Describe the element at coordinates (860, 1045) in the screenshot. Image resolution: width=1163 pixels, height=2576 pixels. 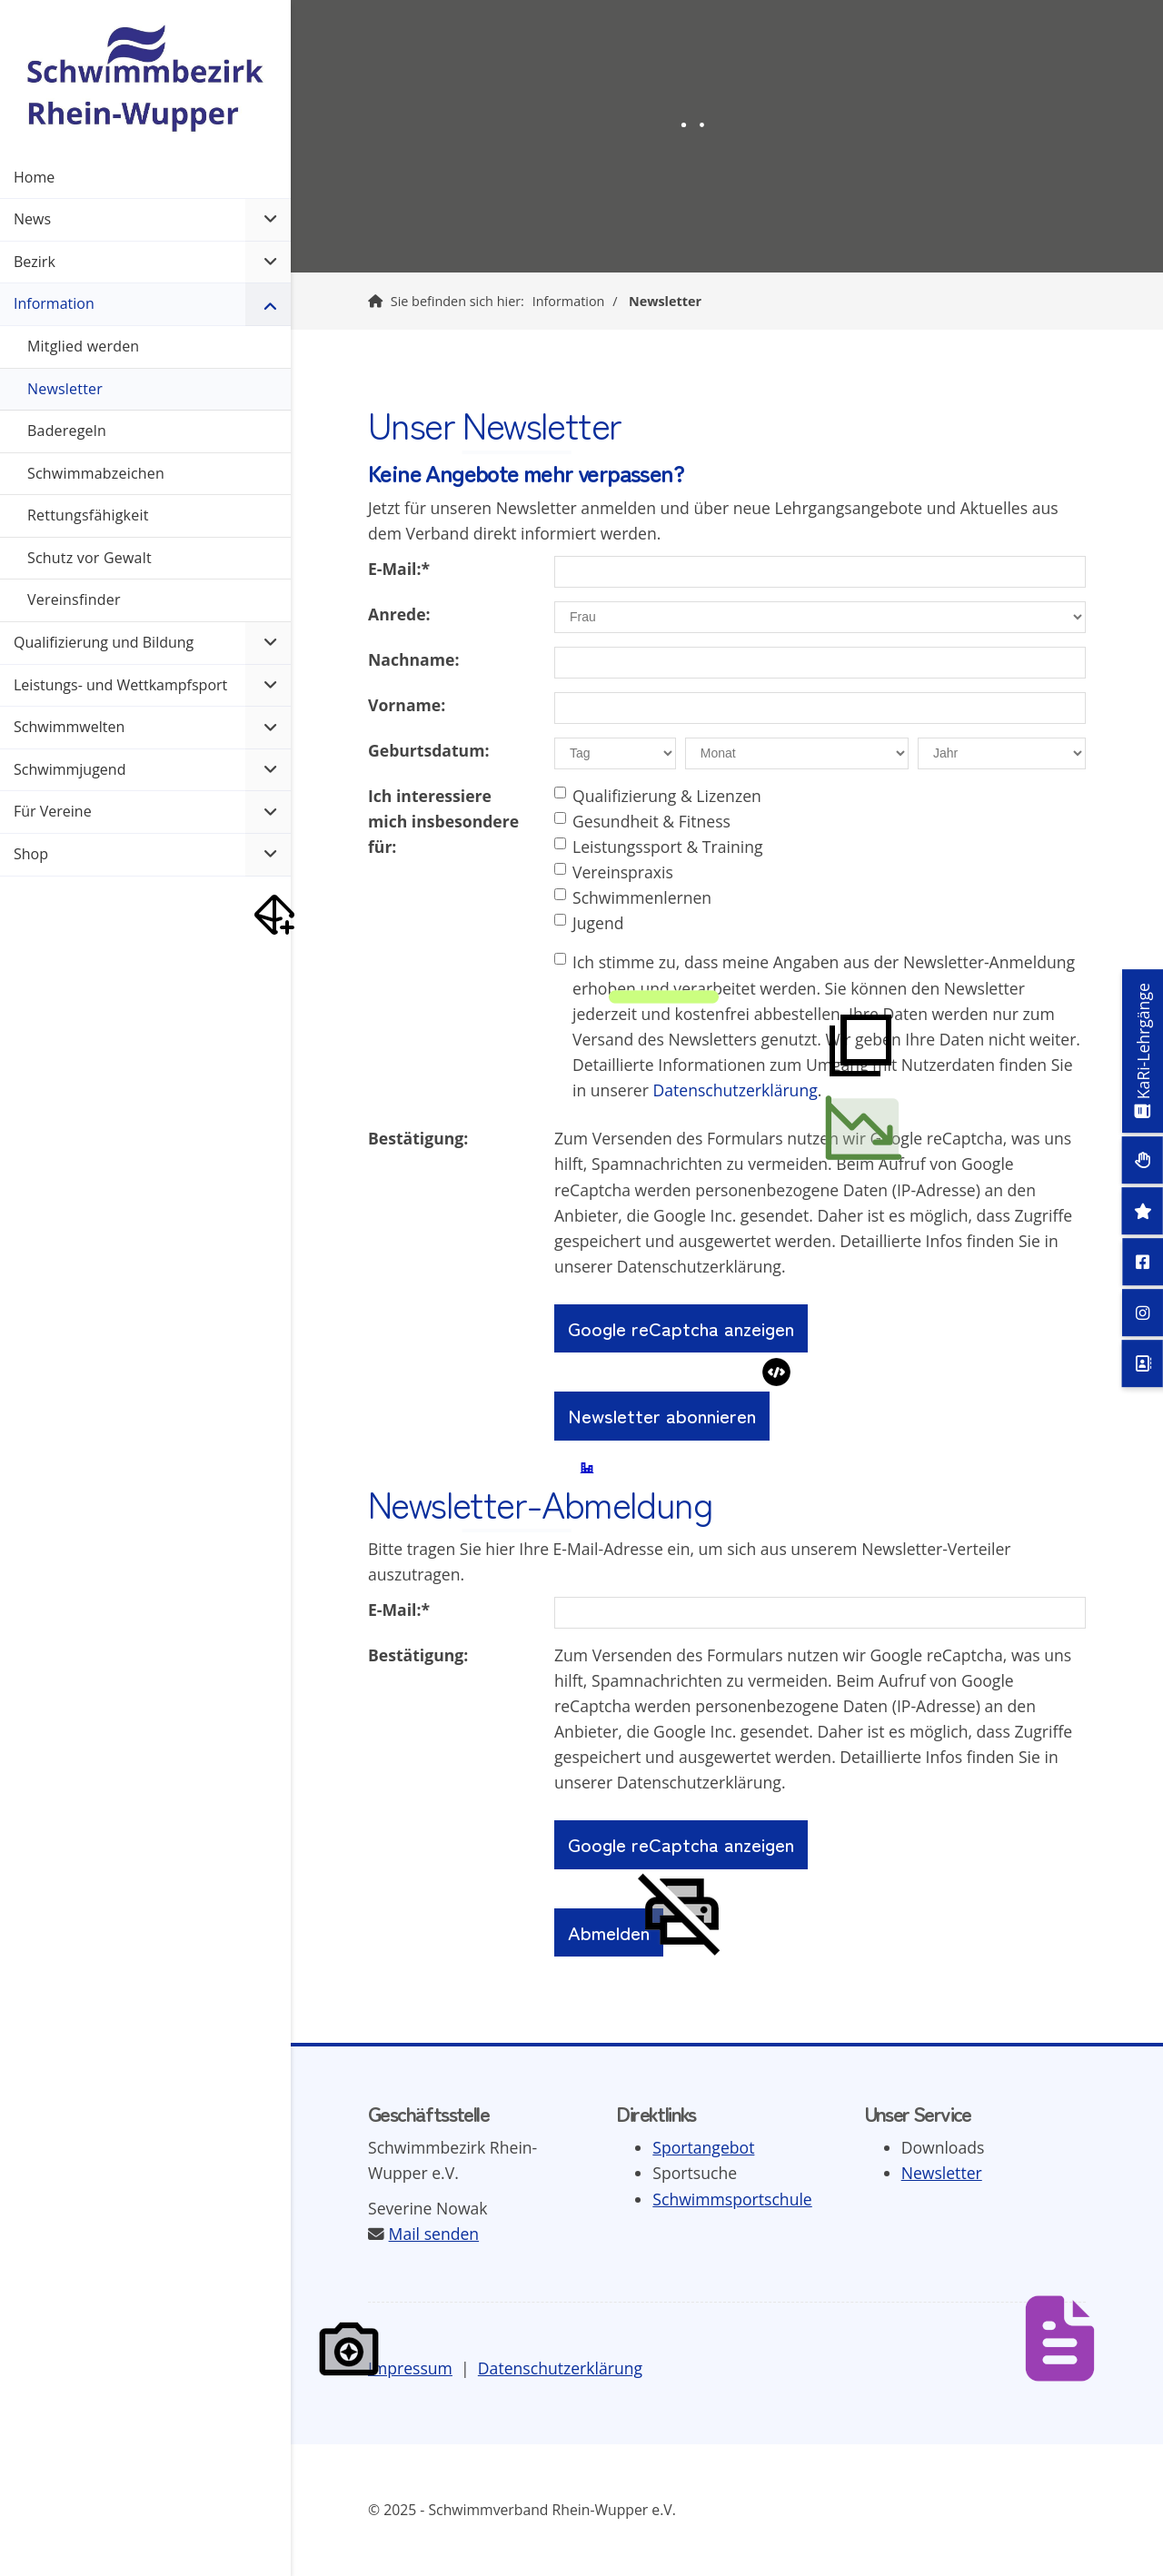
I see `view stacked layers or overlapping elements` at that location.